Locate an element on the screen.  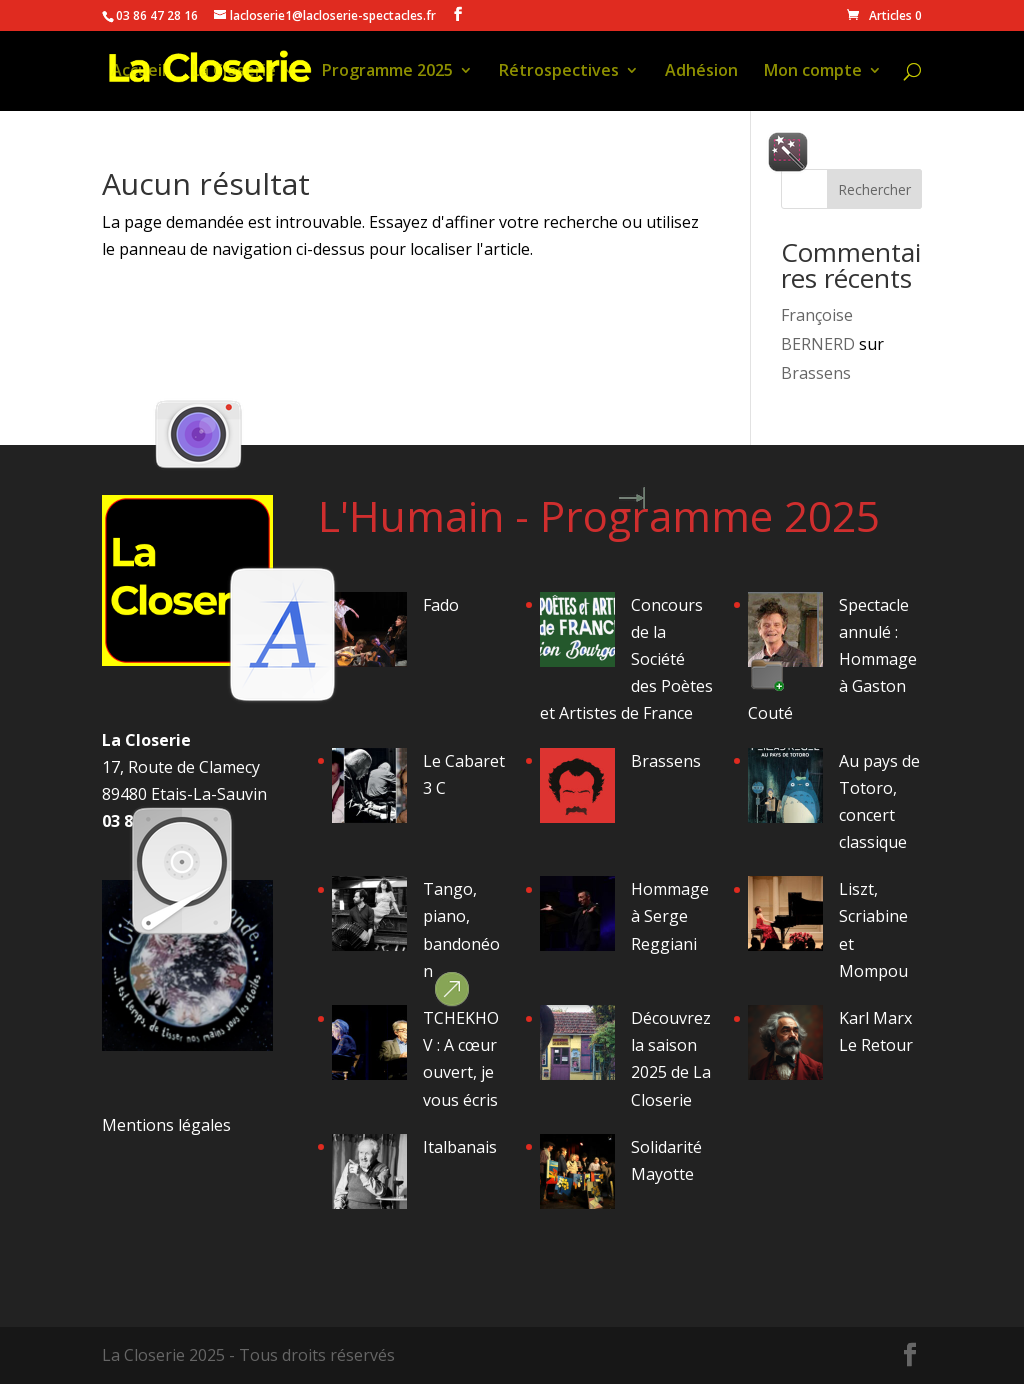
open normcap screen capture tool is located at coordinates (788, 152).